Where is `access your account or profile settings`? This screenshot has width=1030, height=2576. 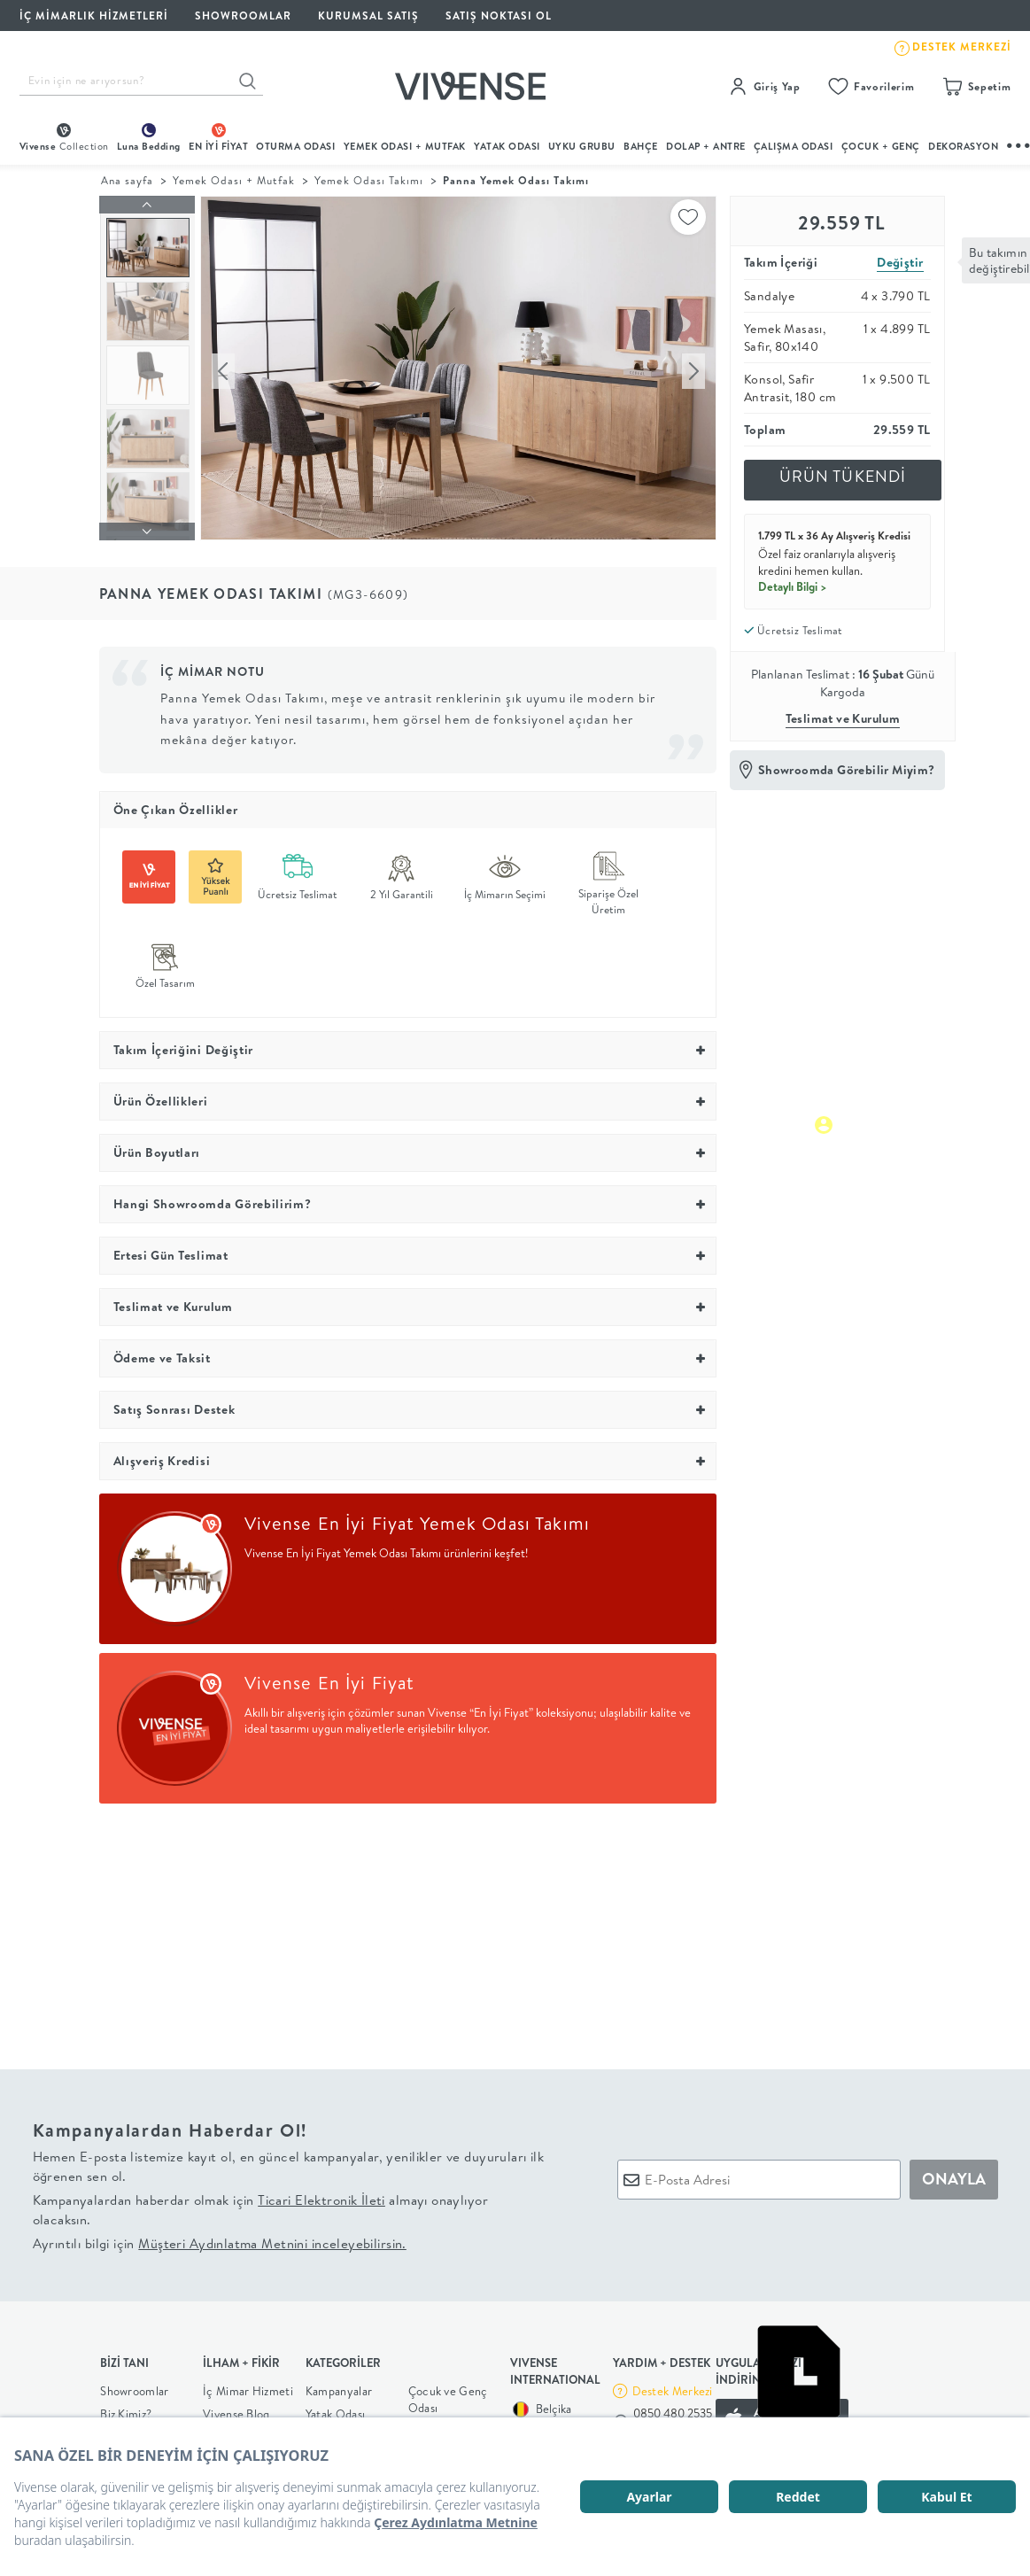
access your account or profile settings is located at coordinates (824, 1125).